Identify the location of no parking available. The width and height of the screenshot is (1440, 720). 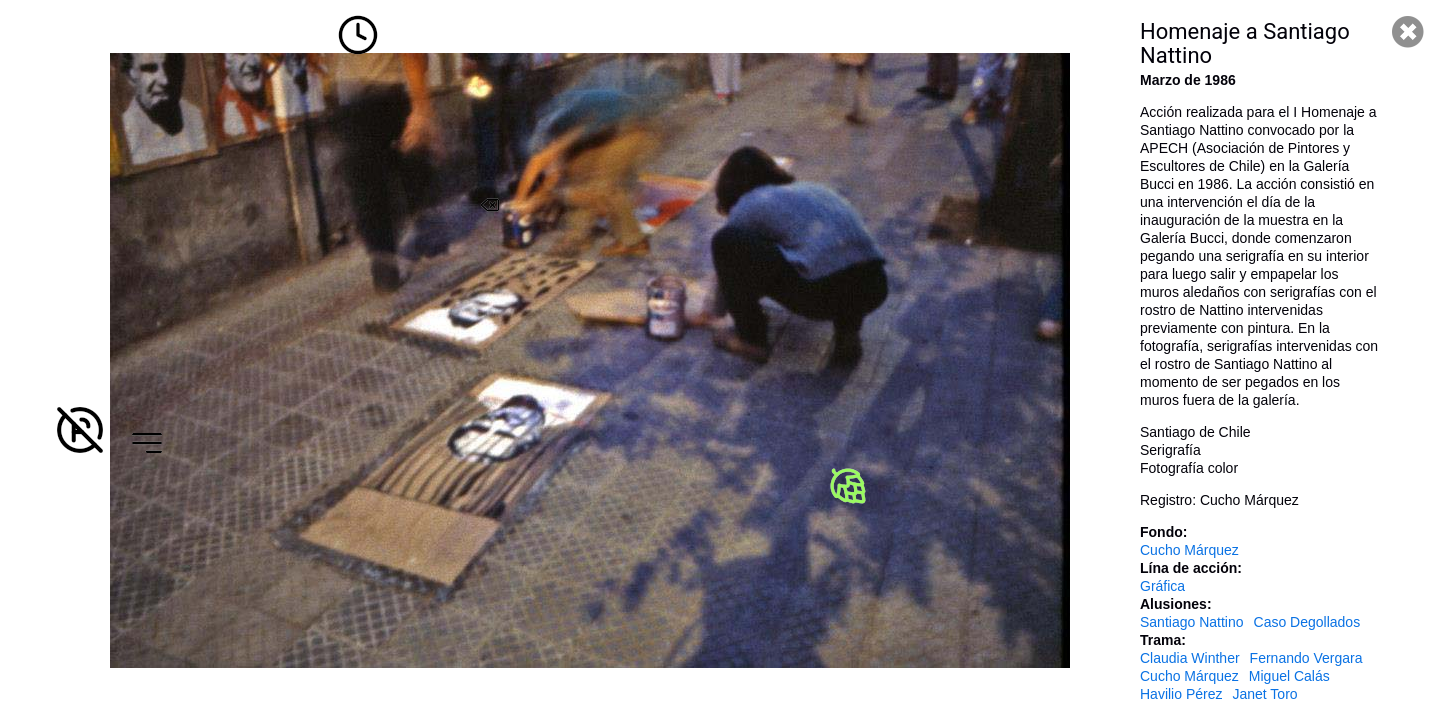
(80, 430).